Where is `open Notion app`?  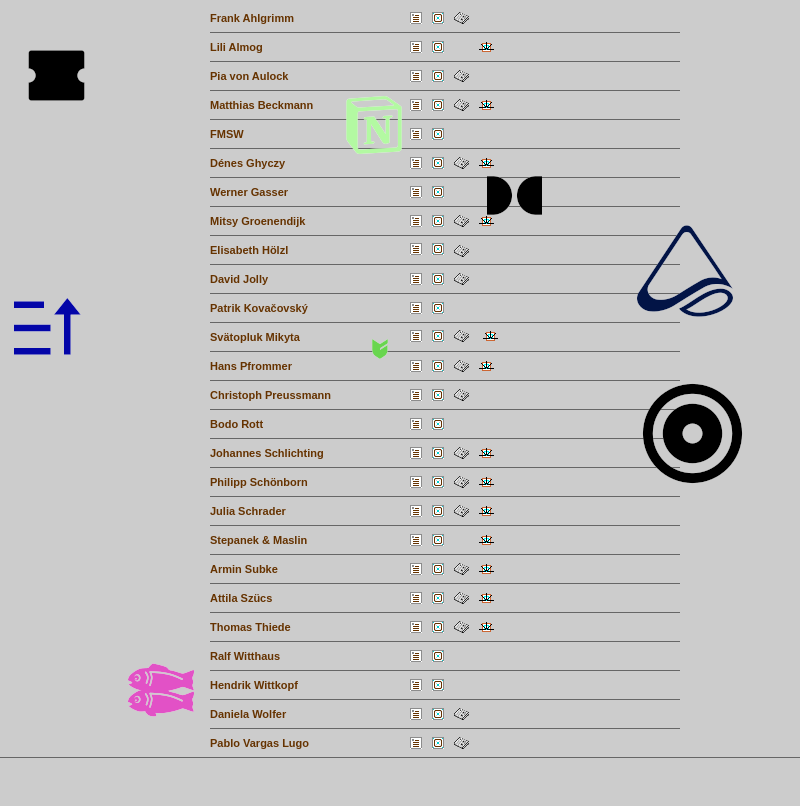 open Notion app is located at coordinates (374, 125).